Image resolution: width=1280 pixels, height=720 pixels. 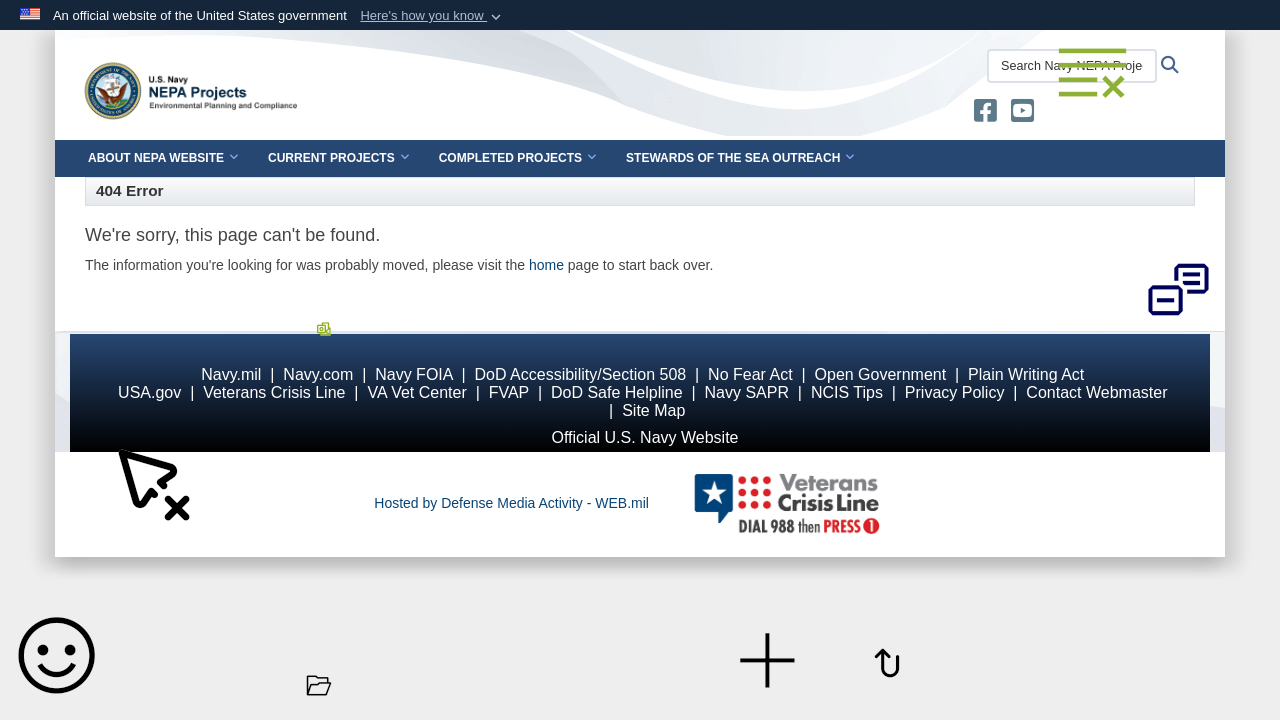 I want to click on indicates an enum member or enumeration value in code, so click(x=1178, y=289).